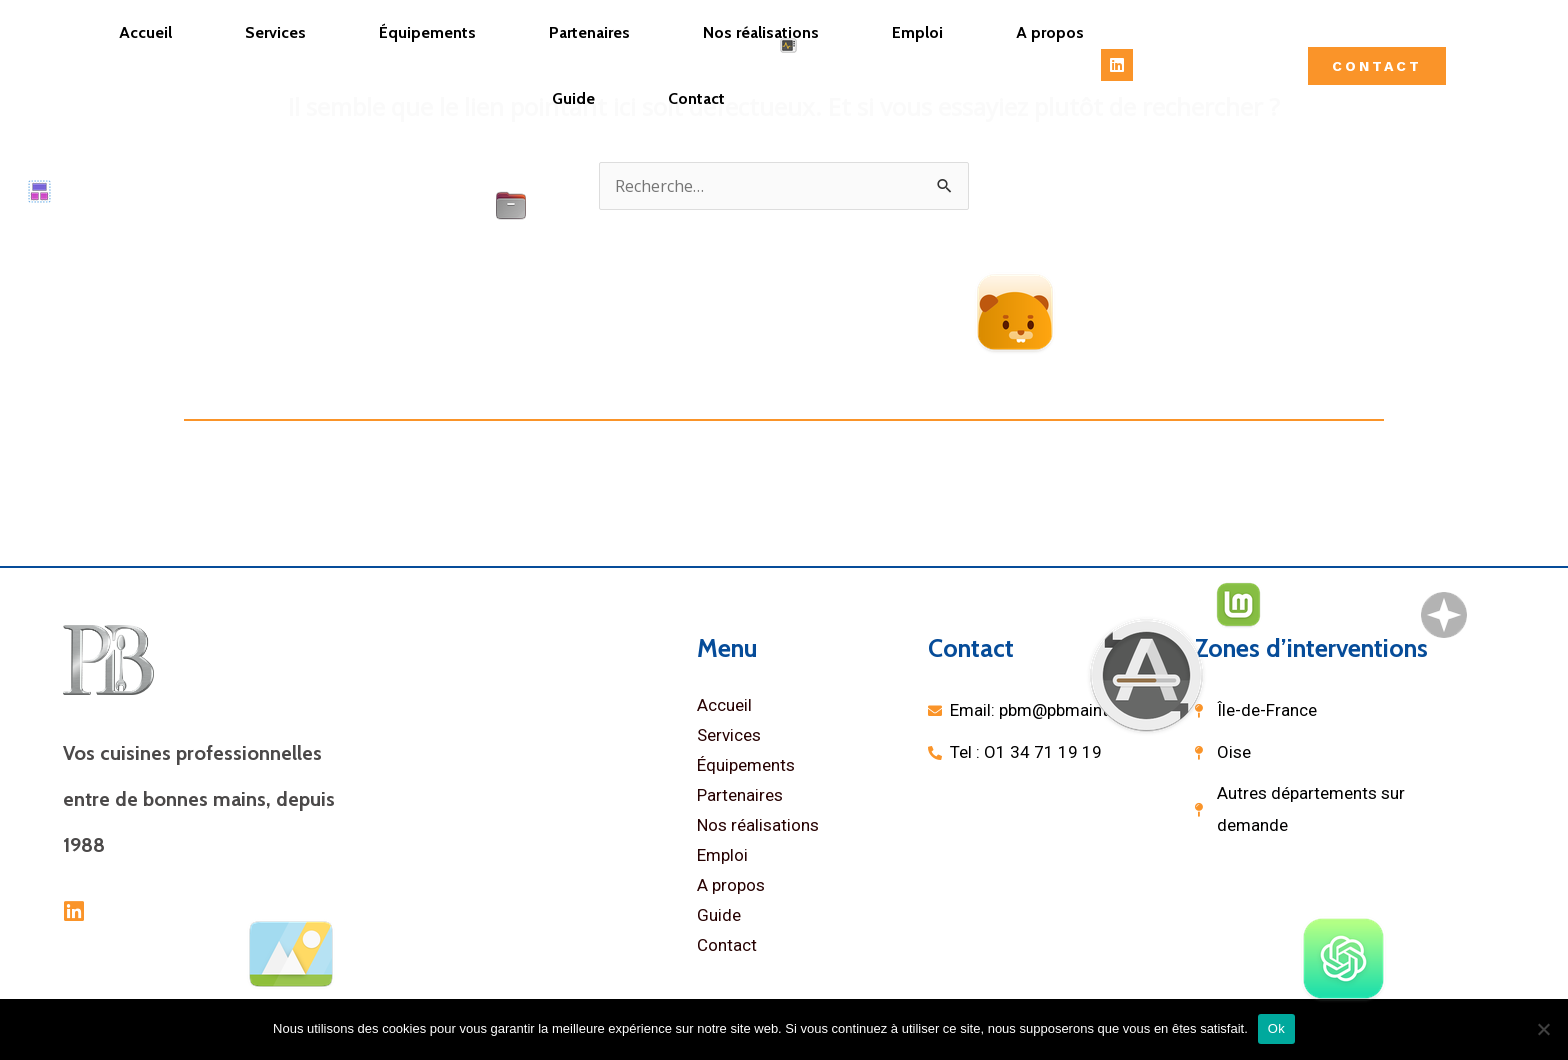  What do you see at coordinates (291, 954) in the screenshot?
I see `open the photo gallery app` at bounding box center [291, 954].